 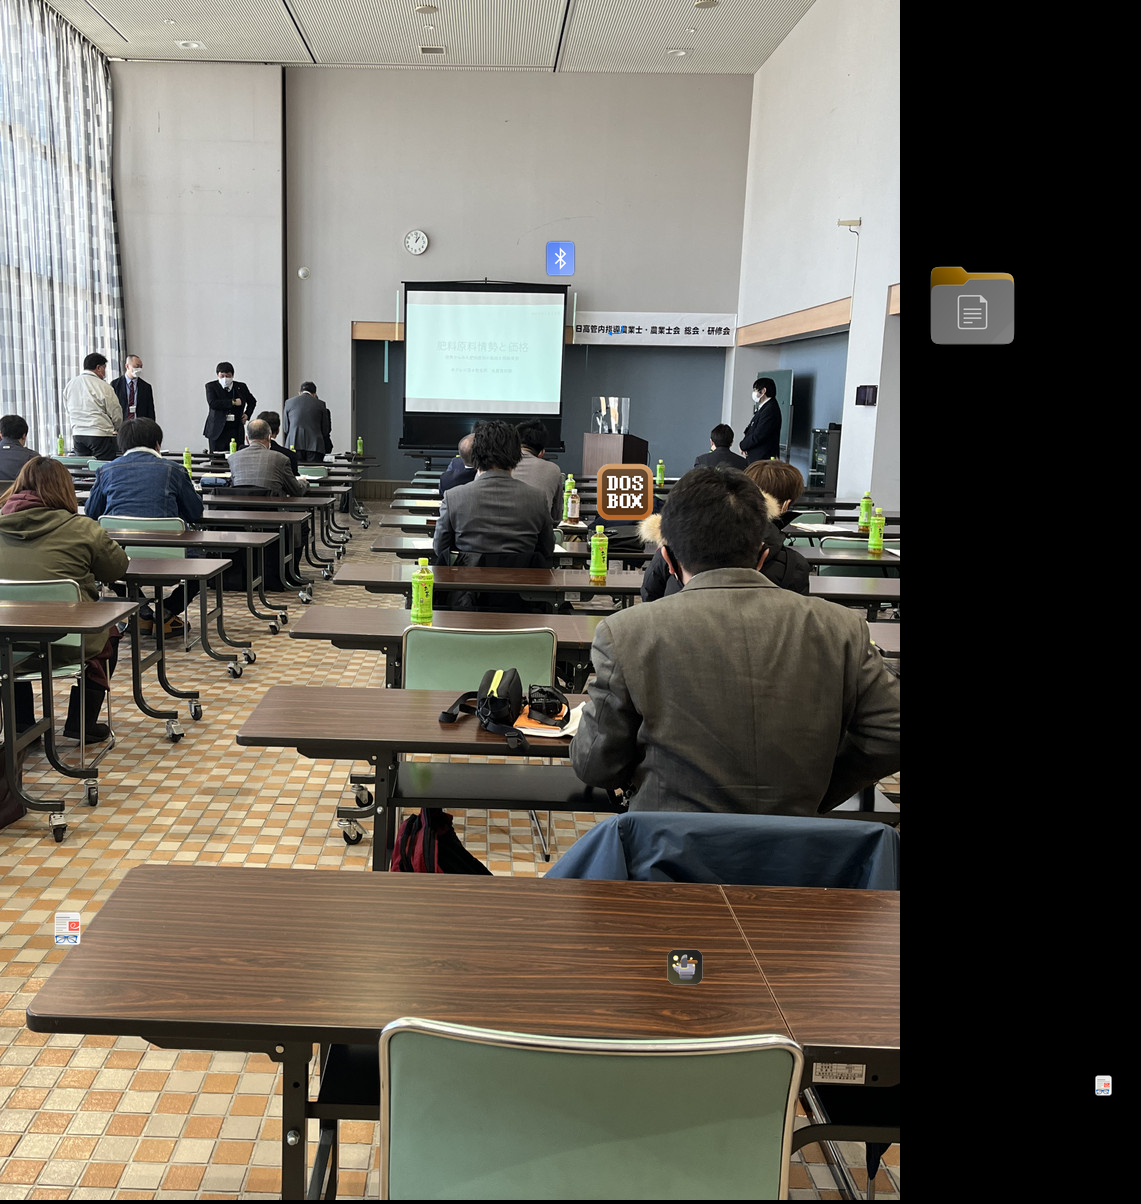 What do you see at coordinates (1103, 1085) in the screenshot?
I see `open evince document viewer` at bounding box center [1103, 1085].